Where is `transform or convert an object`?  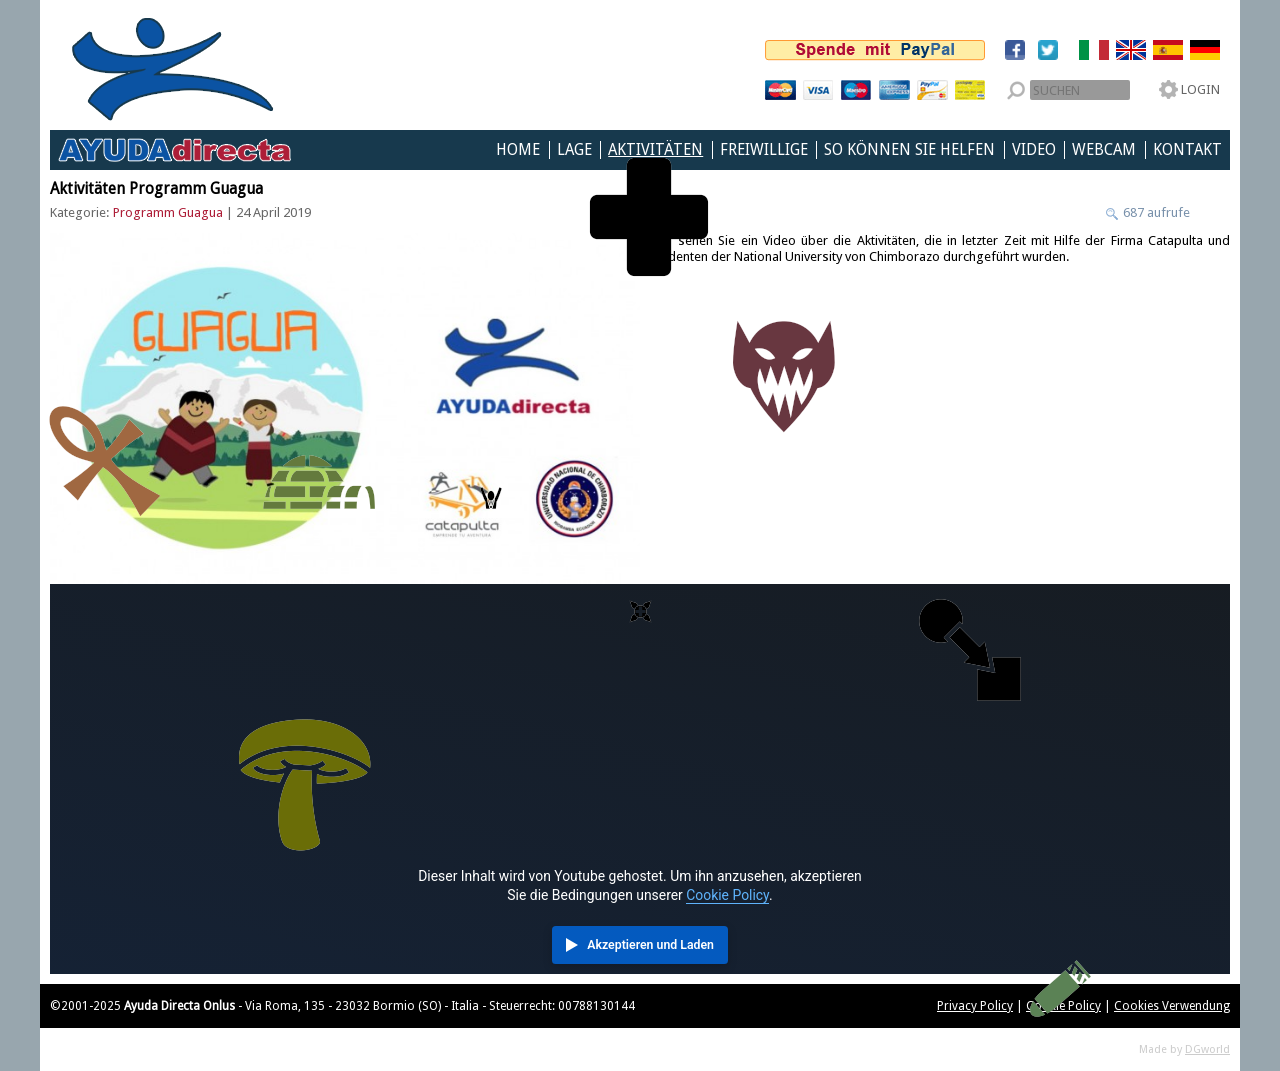 transform or convert an object is located at coordinates (970, 650).